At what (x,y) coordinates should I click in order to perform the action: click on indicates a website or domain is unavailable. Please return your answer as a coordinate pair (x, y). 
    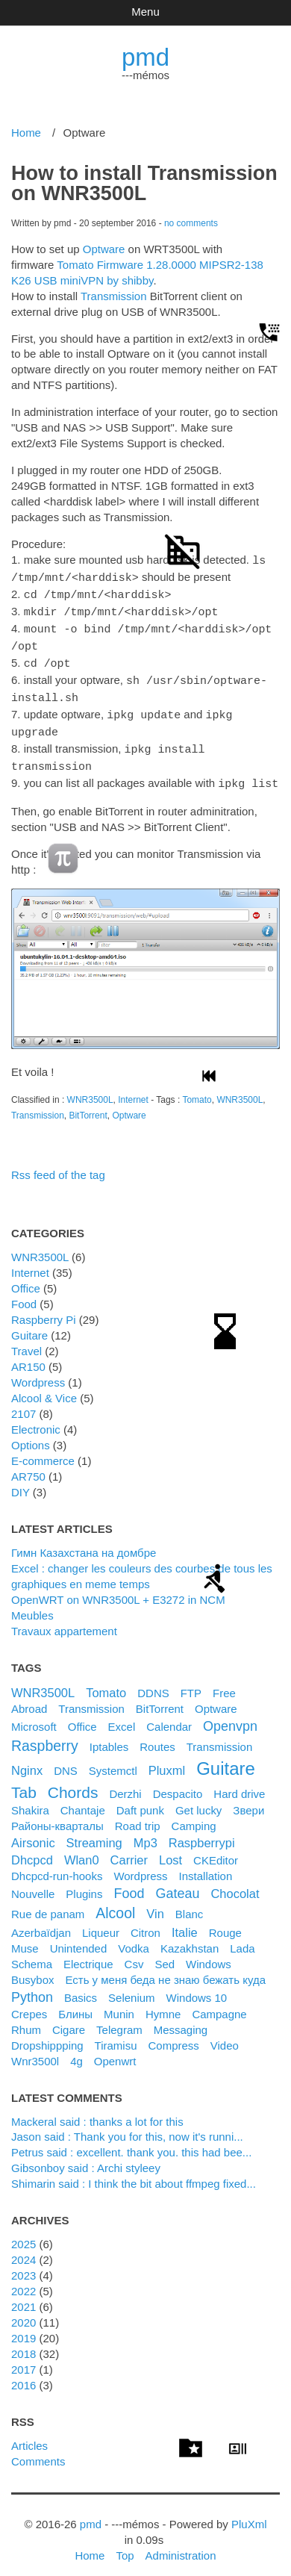
    Looking at the image, I should click on (184, 550).